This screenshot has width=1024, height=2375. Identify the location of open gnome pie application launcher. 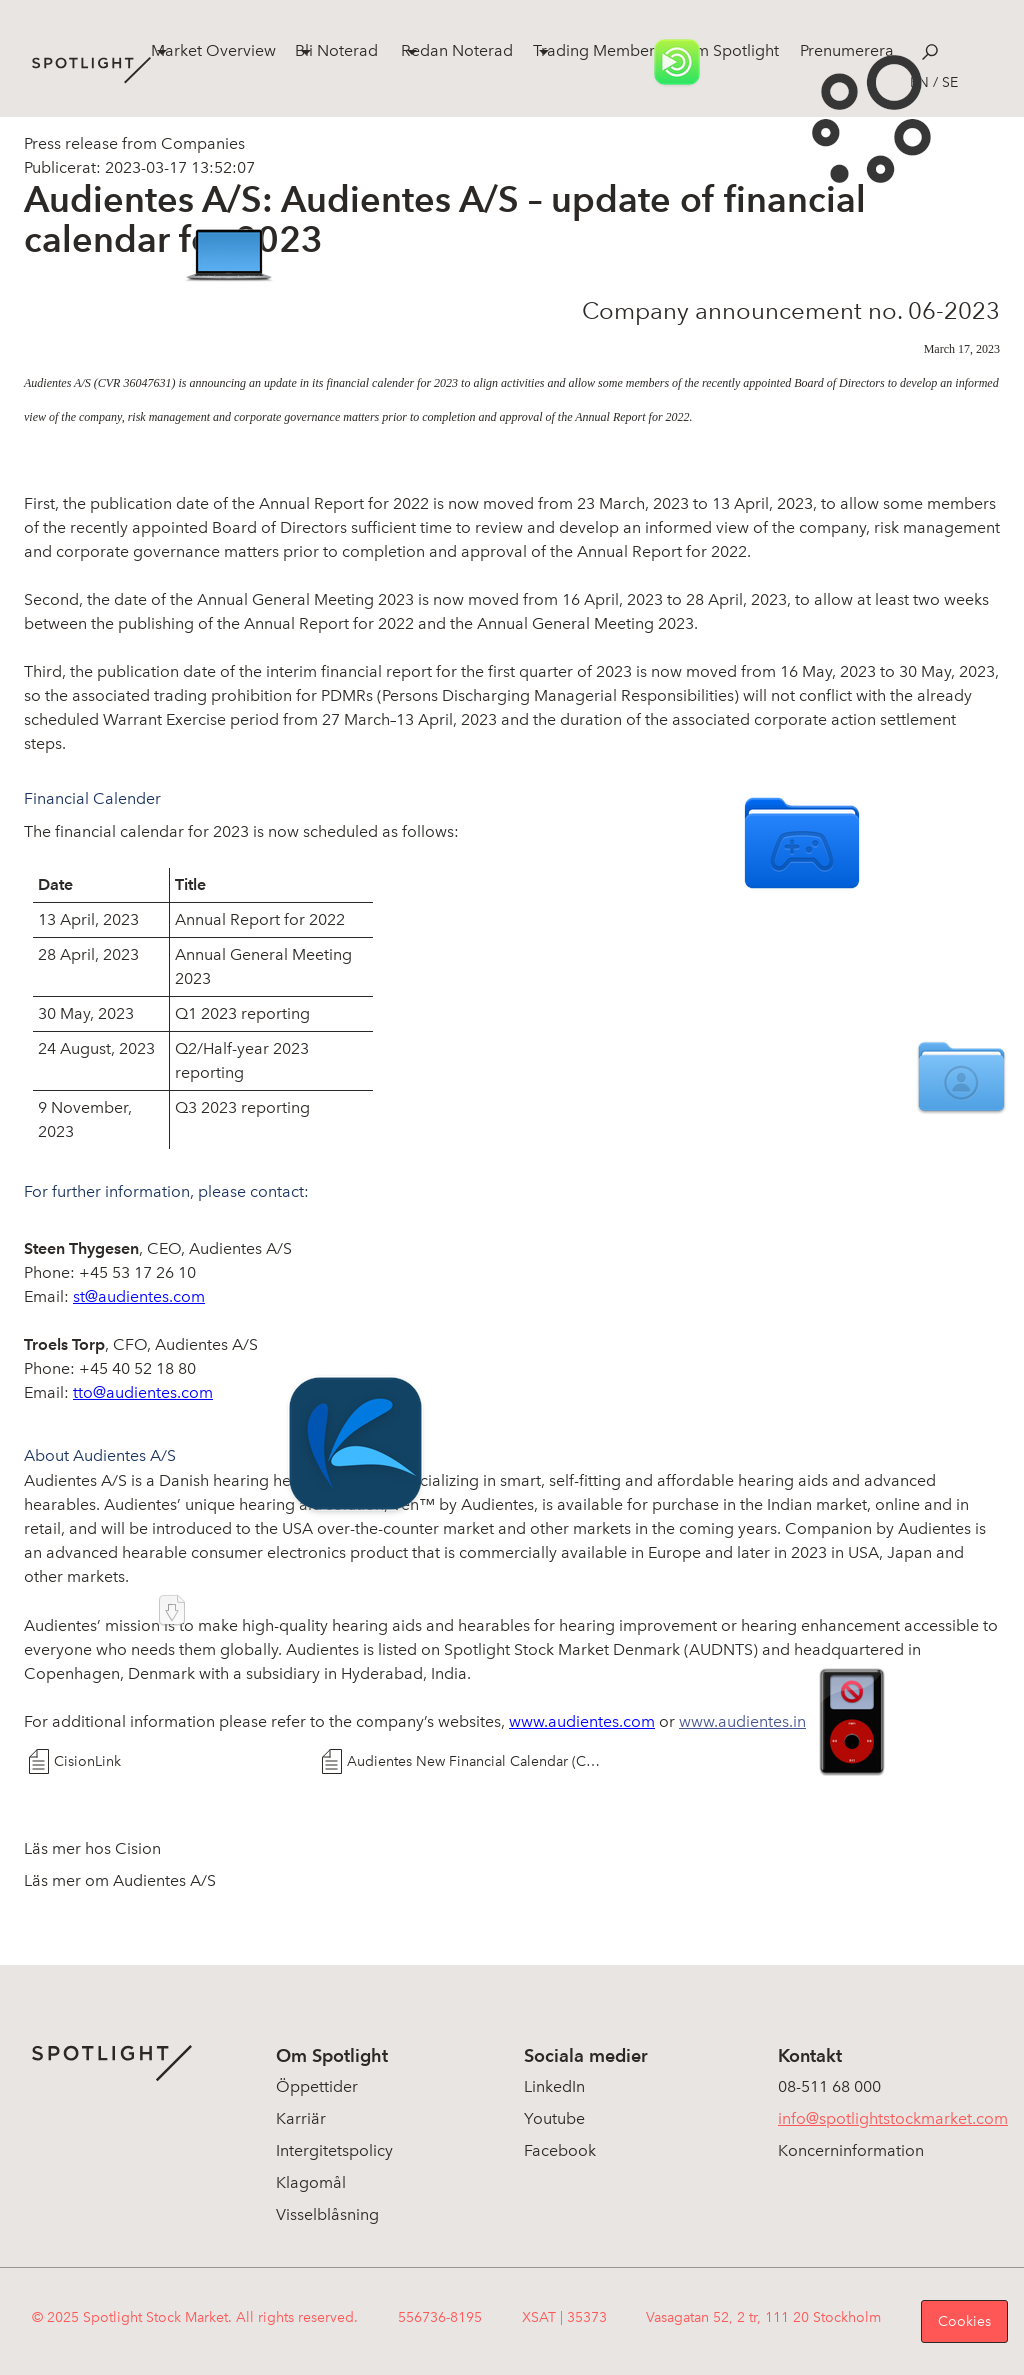
(876, 119).